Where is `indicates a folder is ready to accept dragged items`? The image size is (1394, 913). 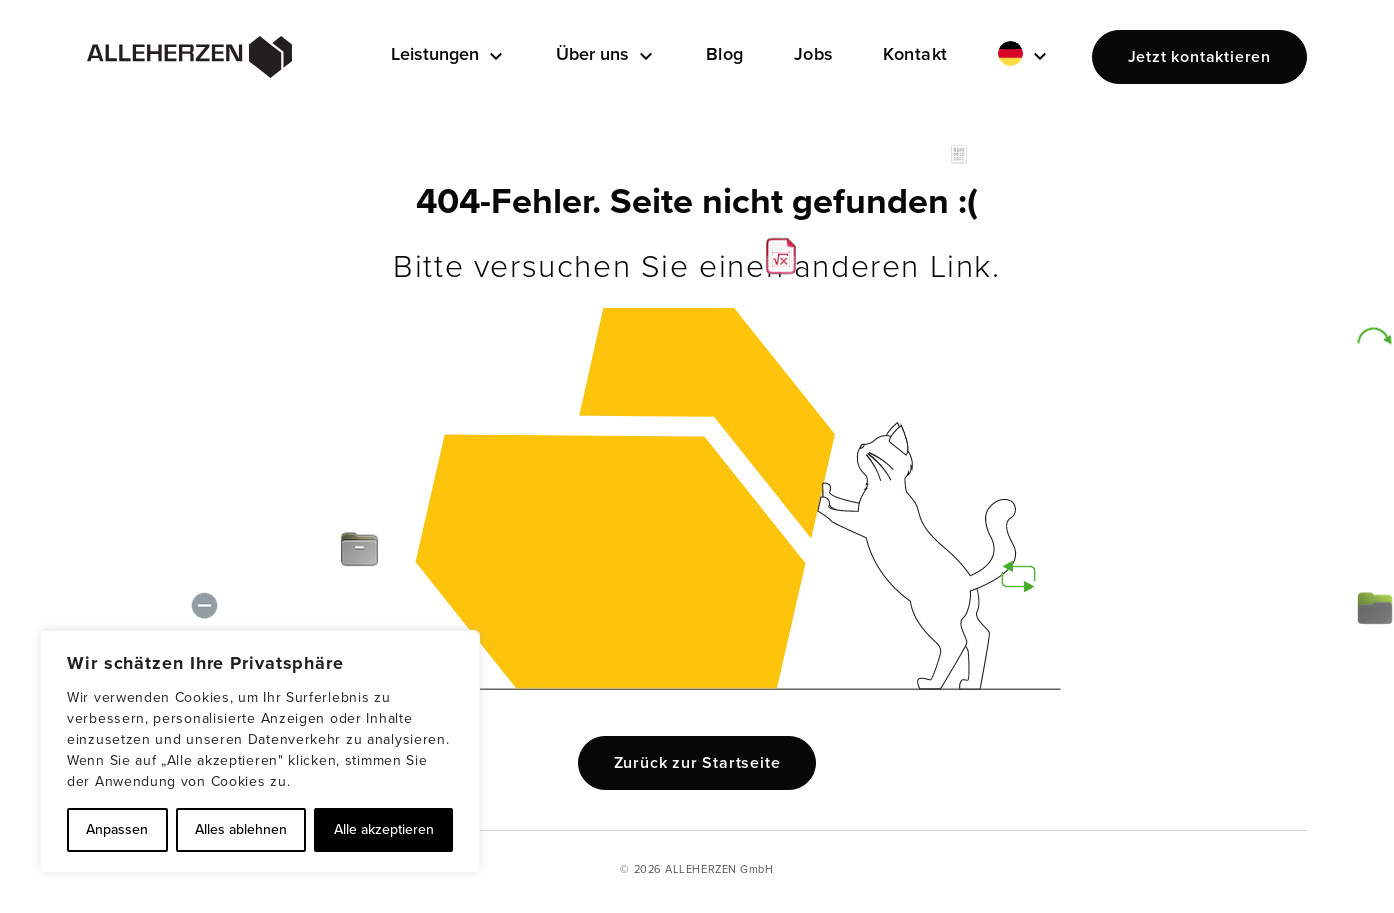
indicates a folder is ready to accept dragged items is located at coordinates (1375, 608).